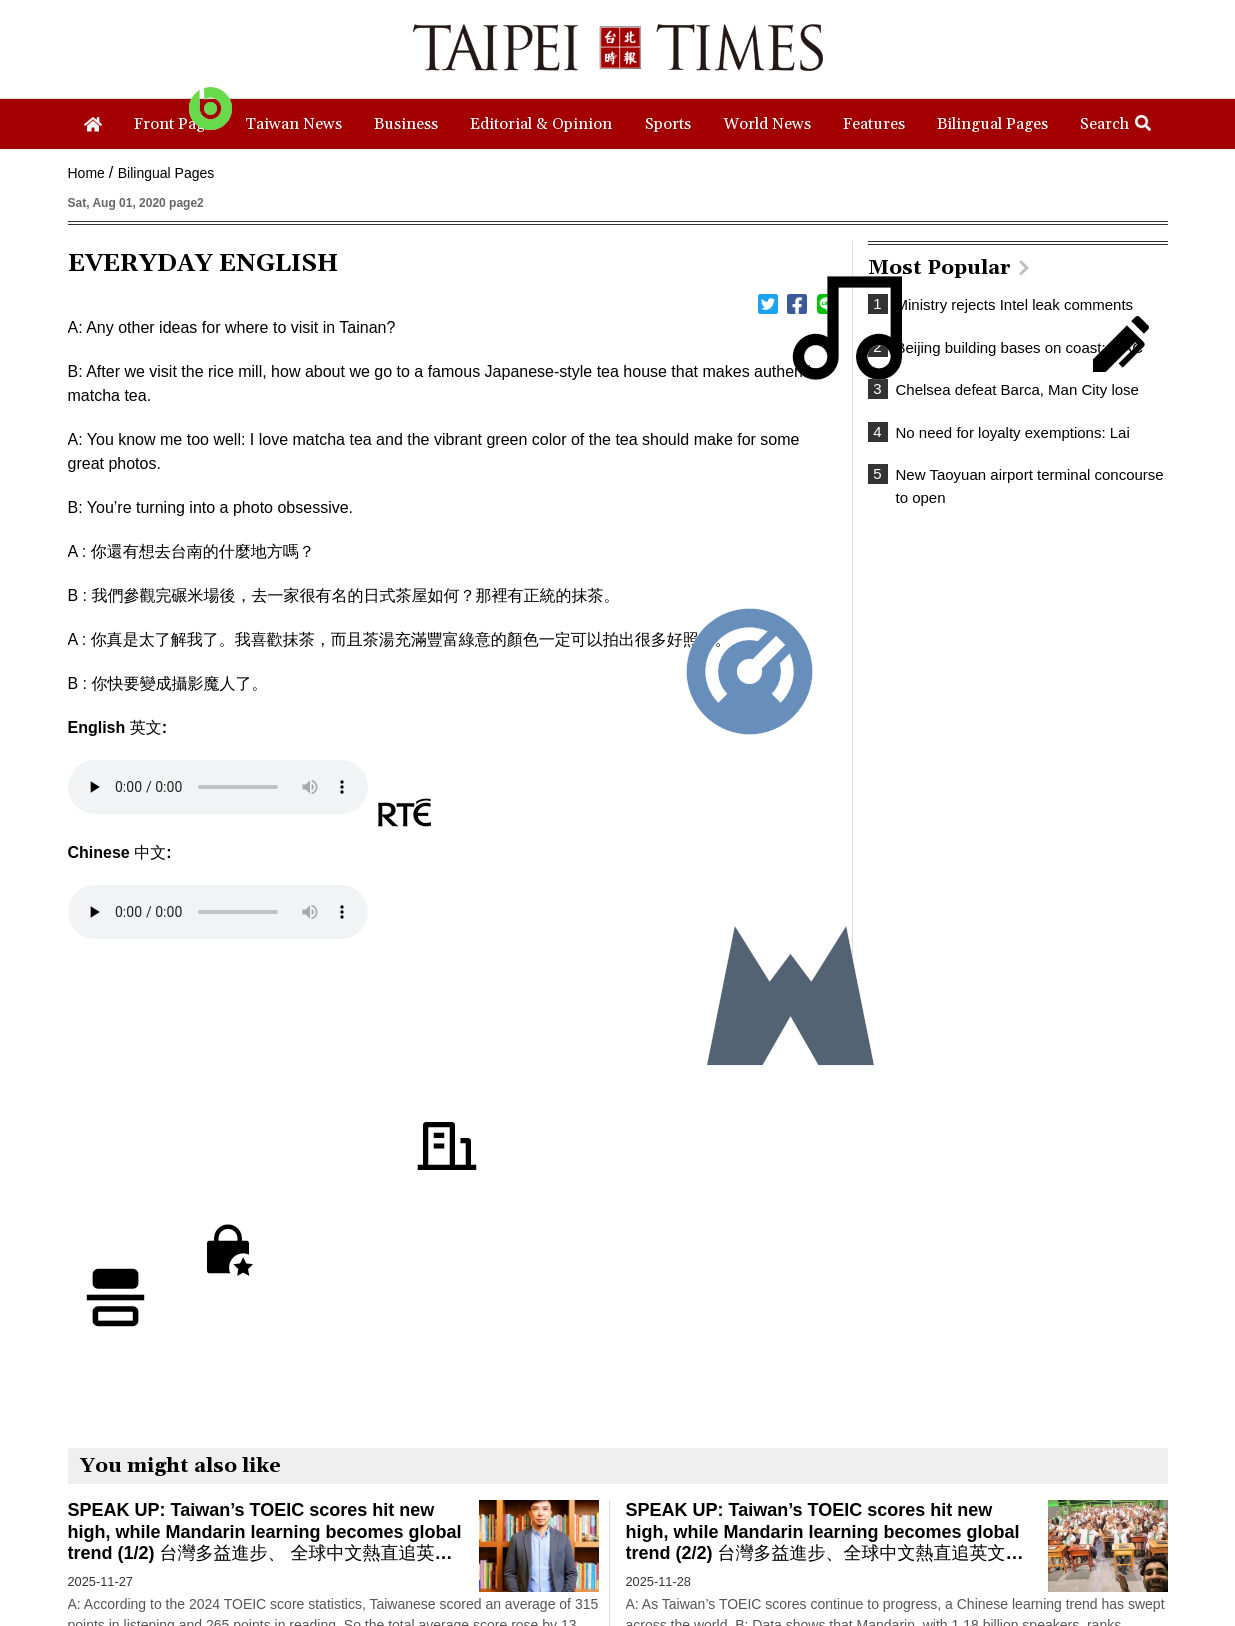 Image resolution: width=1235 pixels, height=1626 pixels. What do you see at coordinates (1120, 345) in the screenshot?
I see `edit or compose new content` at bounding box center [1120, 345].